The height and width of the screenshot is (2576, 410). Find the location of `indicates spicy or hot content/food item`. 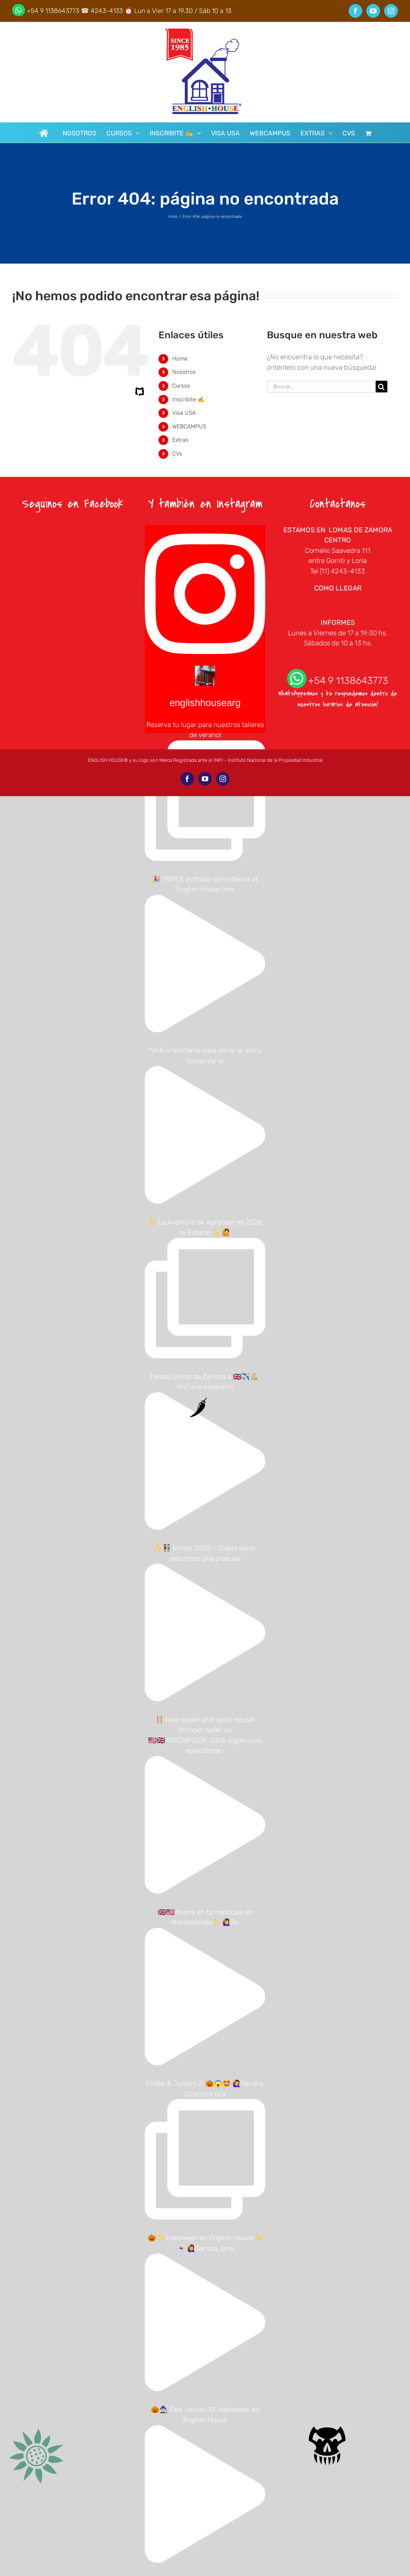

indicates spicy or hot content/food item is located at coordinates (198, 1407).